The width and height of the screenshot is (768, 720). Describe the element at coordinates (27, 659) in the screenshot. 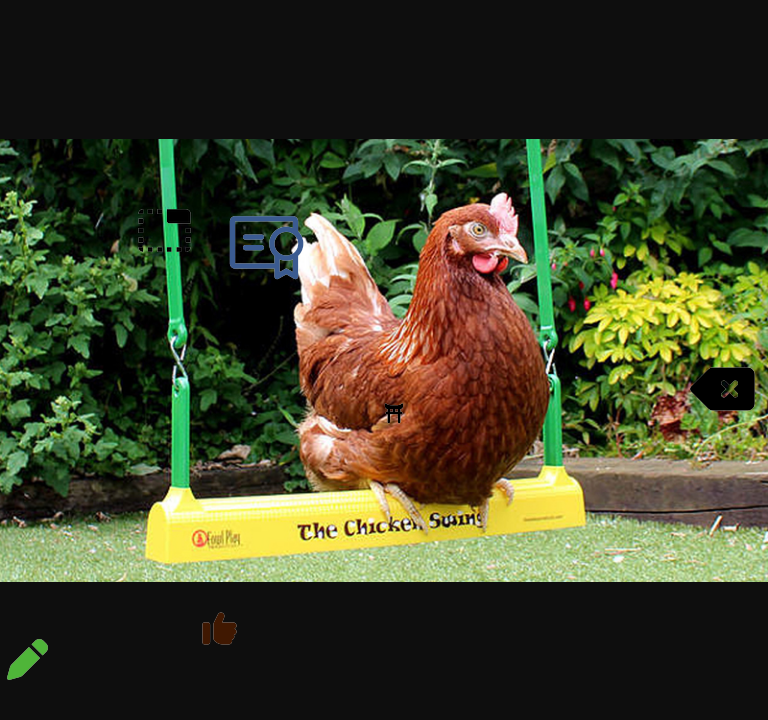

I see `edit or modify content` at that location.